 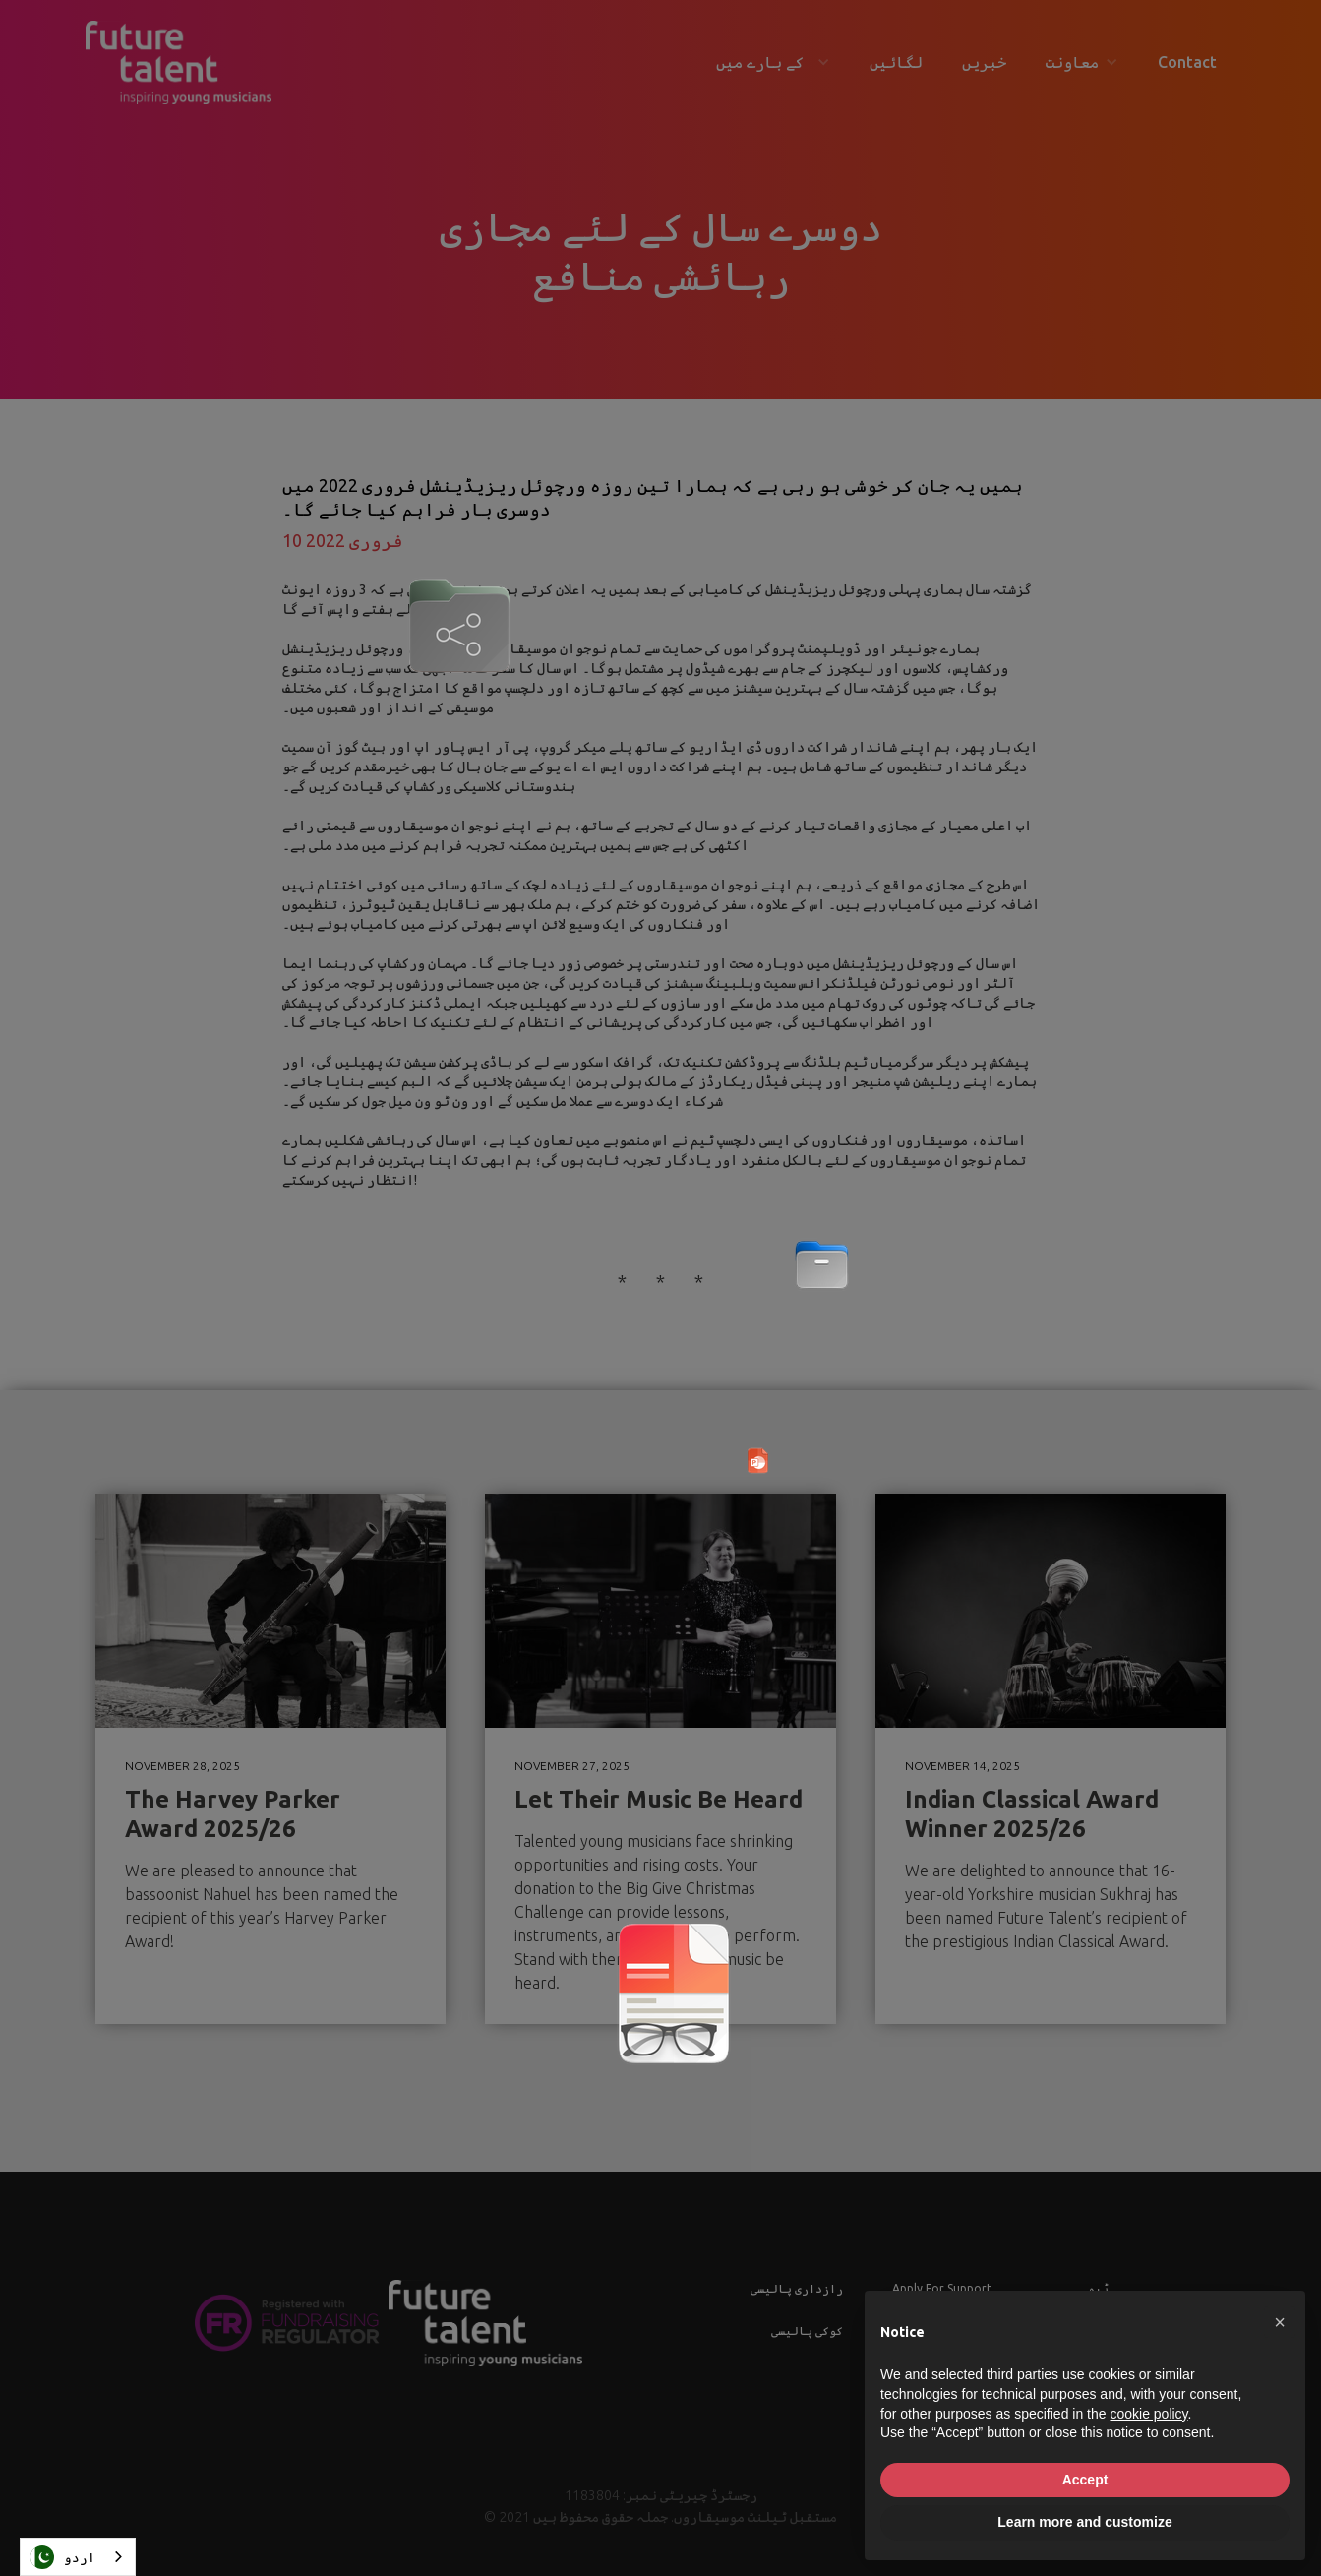 What do you see at coordinates (757, 1460) in the screenshot?
I see `a microsoft powerpoint file` at bounding box center [757, 1460].